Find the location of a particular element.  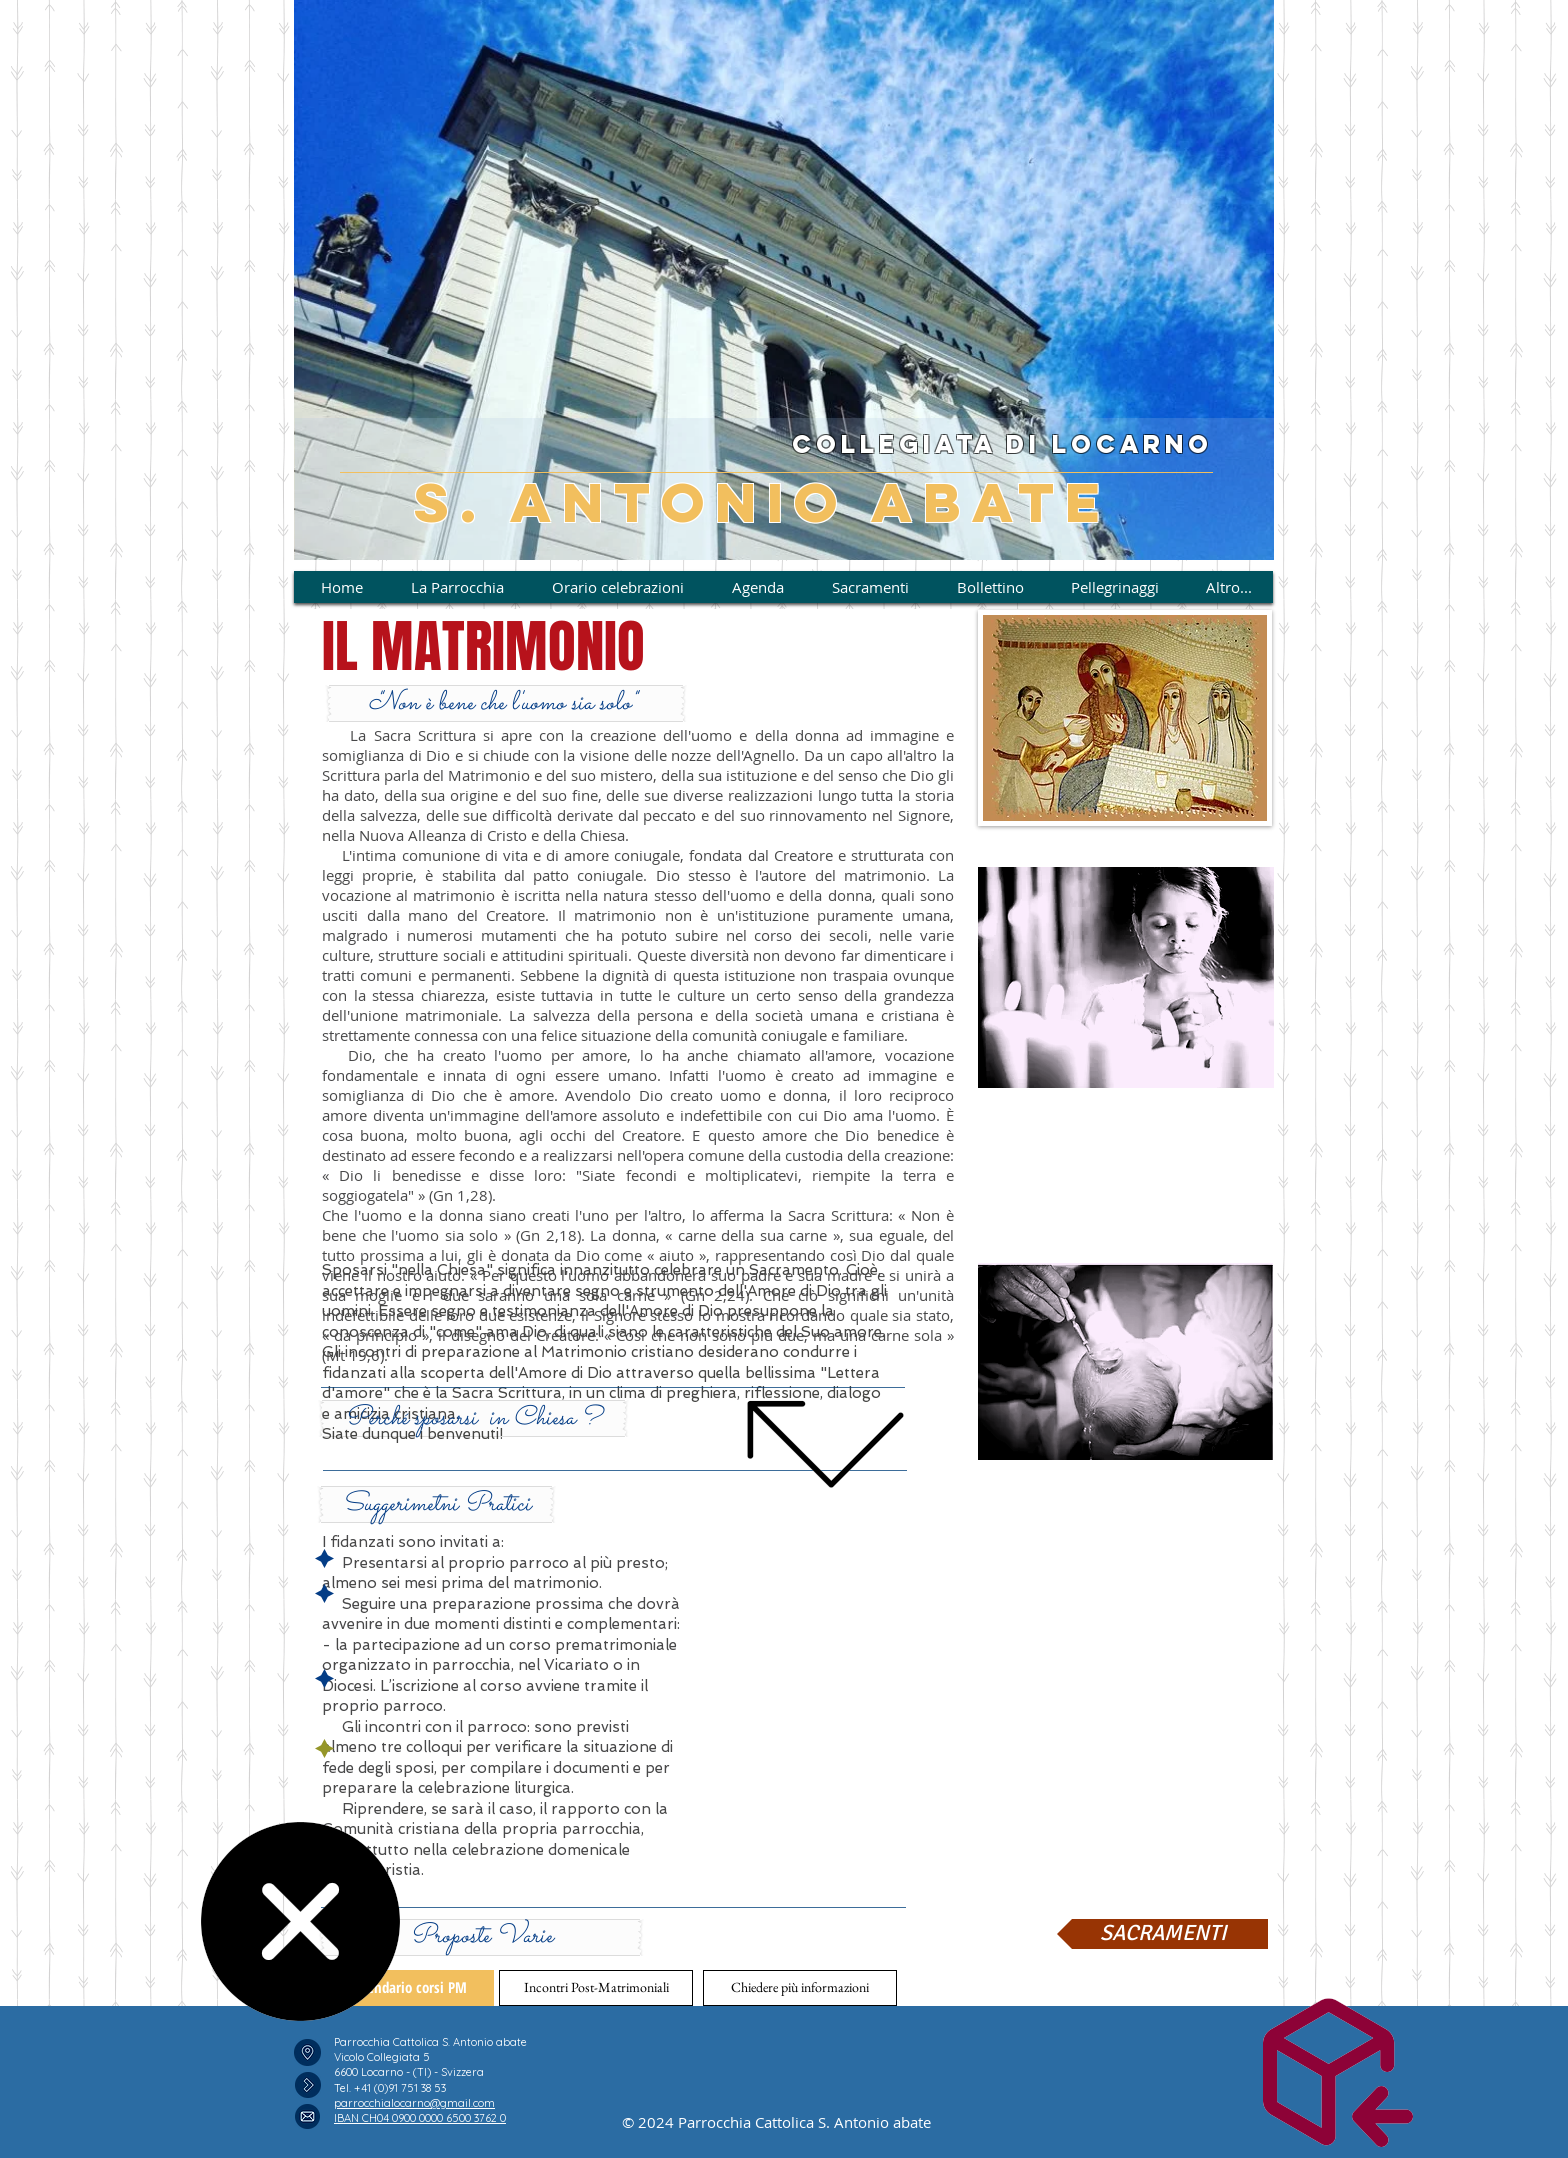

go back to previous step is located at coordinates (825, 1438).